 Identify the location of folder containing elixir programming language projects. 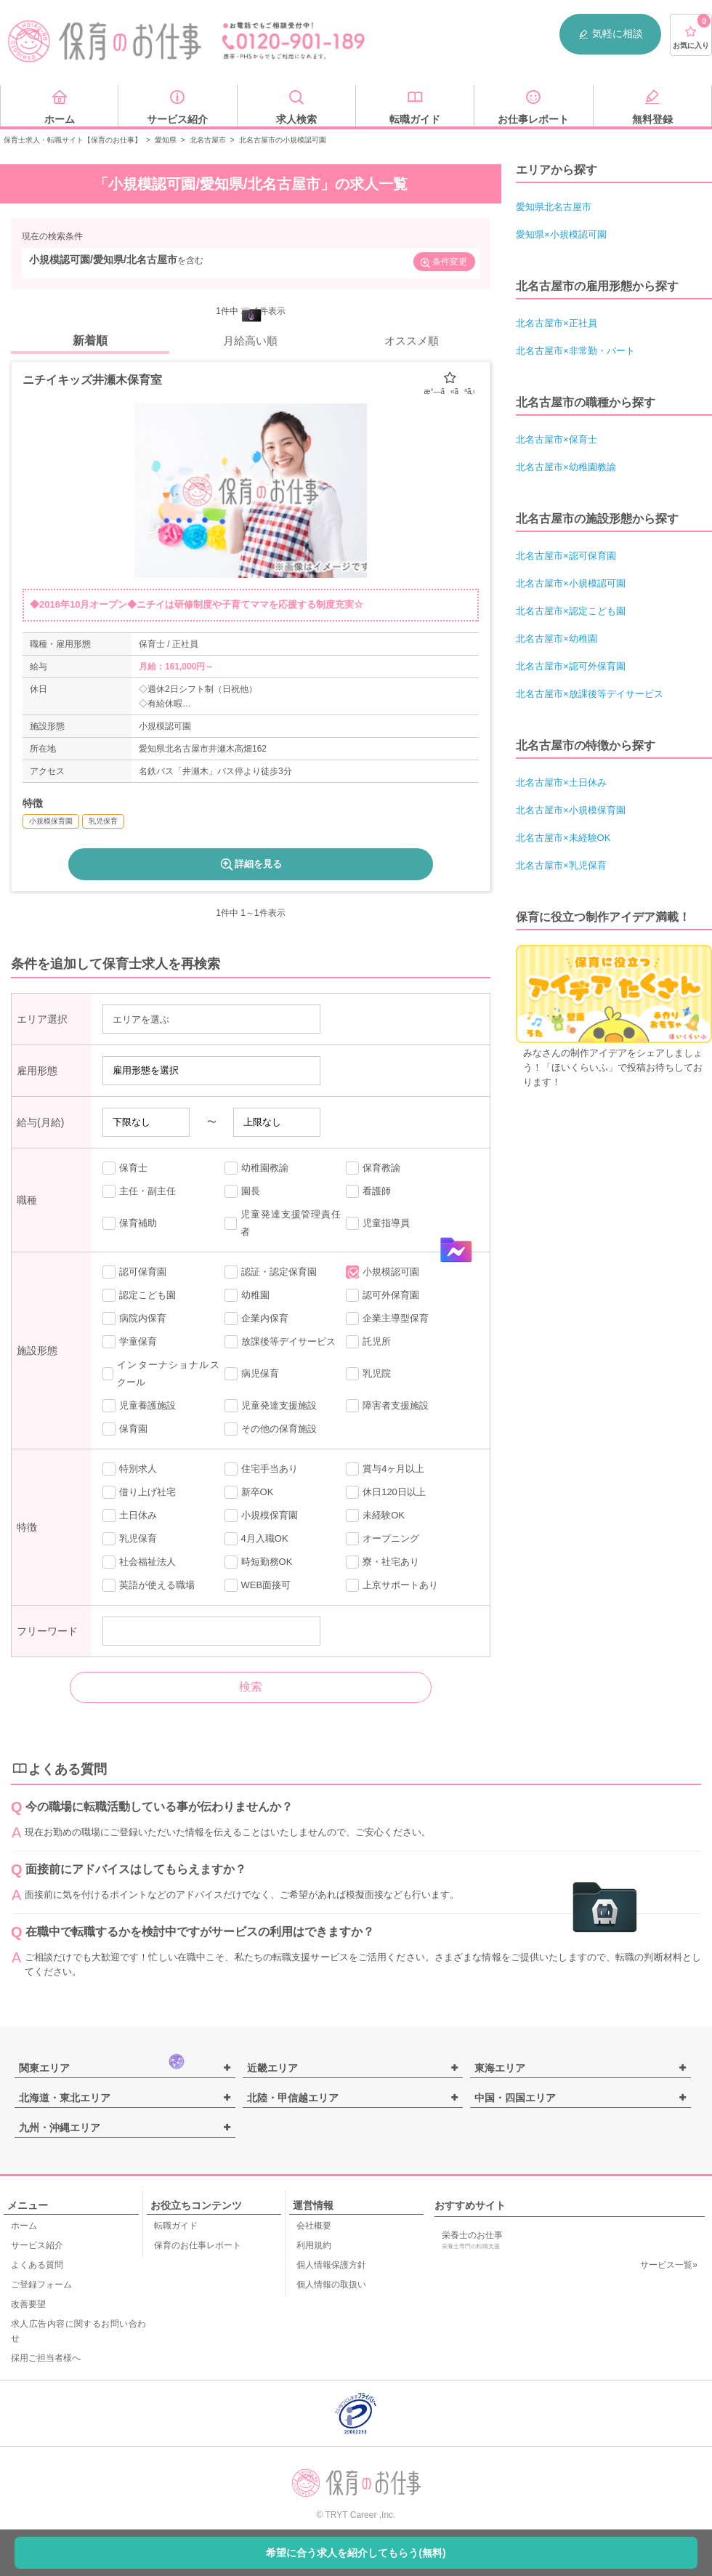
(251, 315).